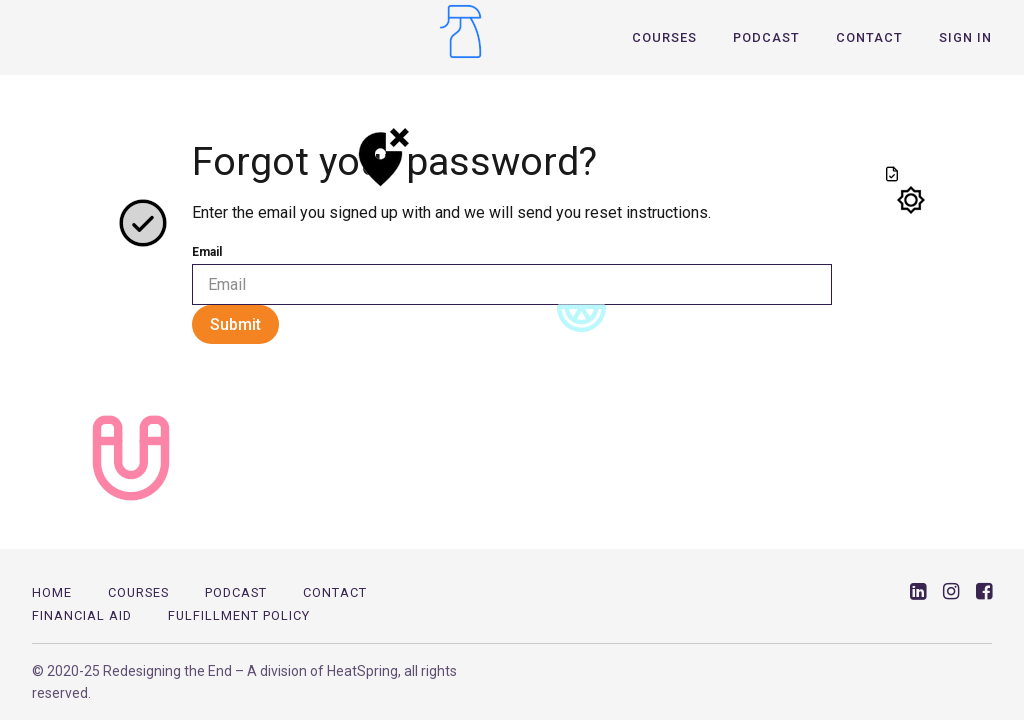 This screenshot has height=720, width=1024. Describe the element at coordinates (581, 314) in the screenshot. I see `indicates citrus or fruit-related content` at that location.